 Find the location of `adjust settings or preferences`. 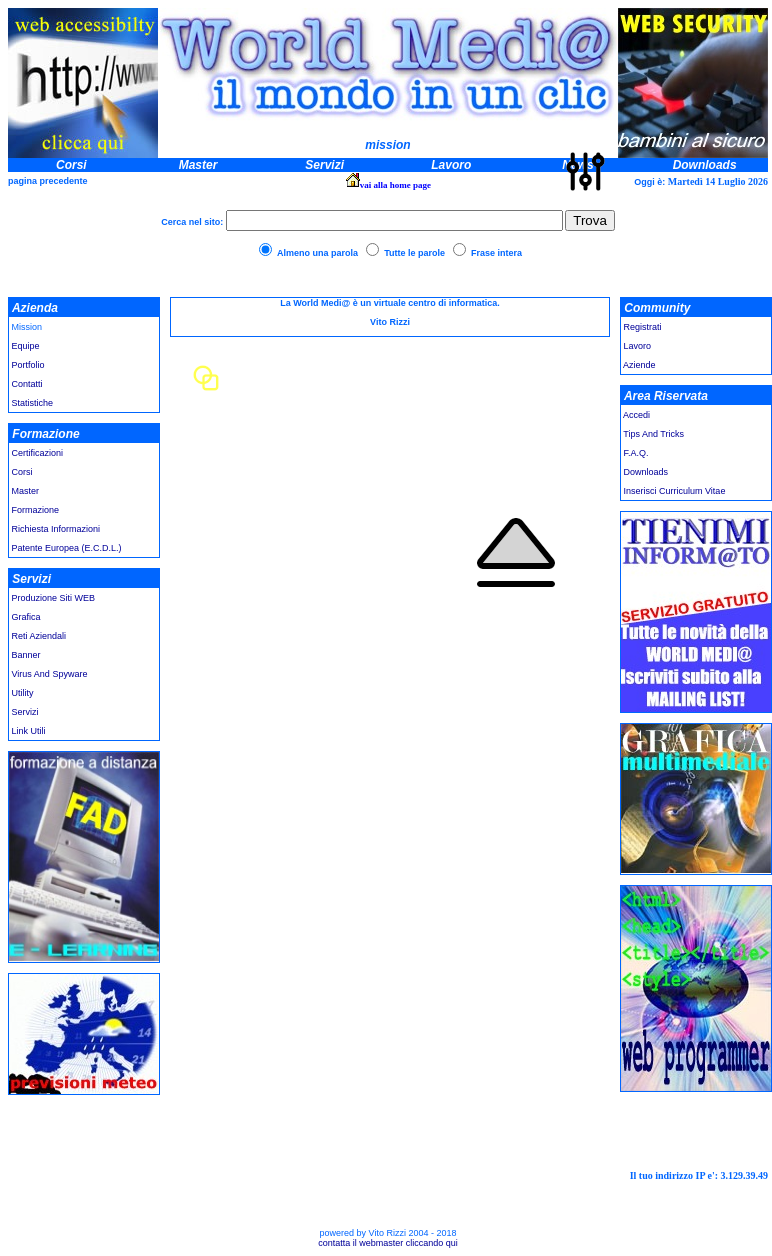

adjust settings or preferences is located at coordinates (585, 171).